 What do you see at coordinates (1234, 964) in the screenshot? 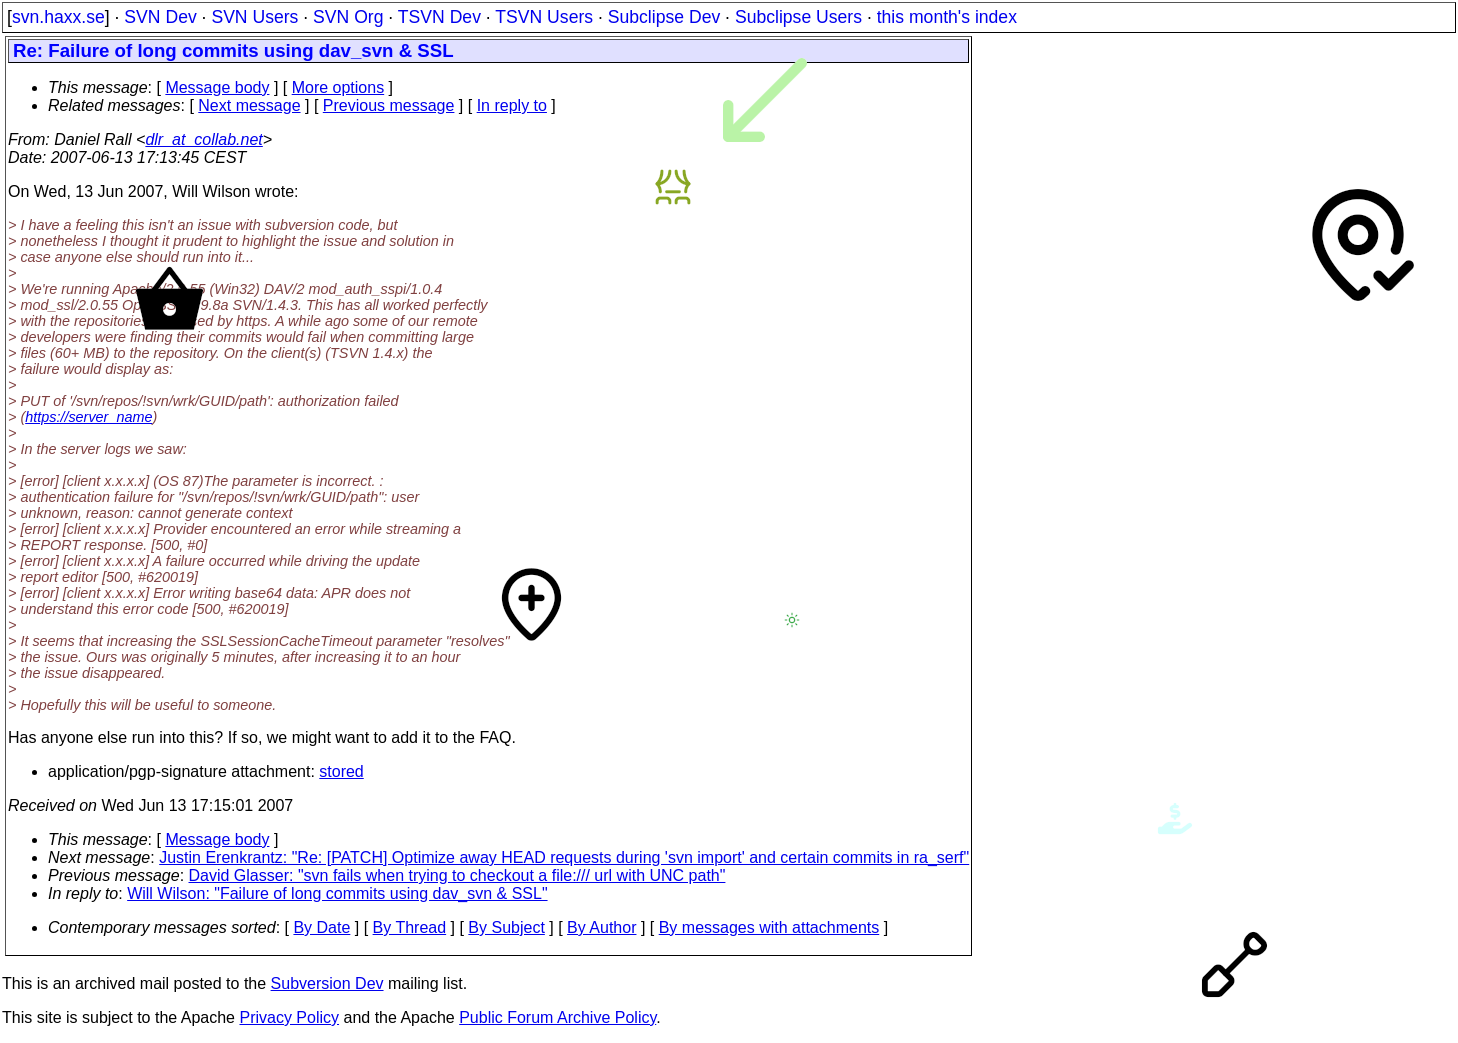
I see `access gardening or landscaping tools` at bounding box center [1234, 964].